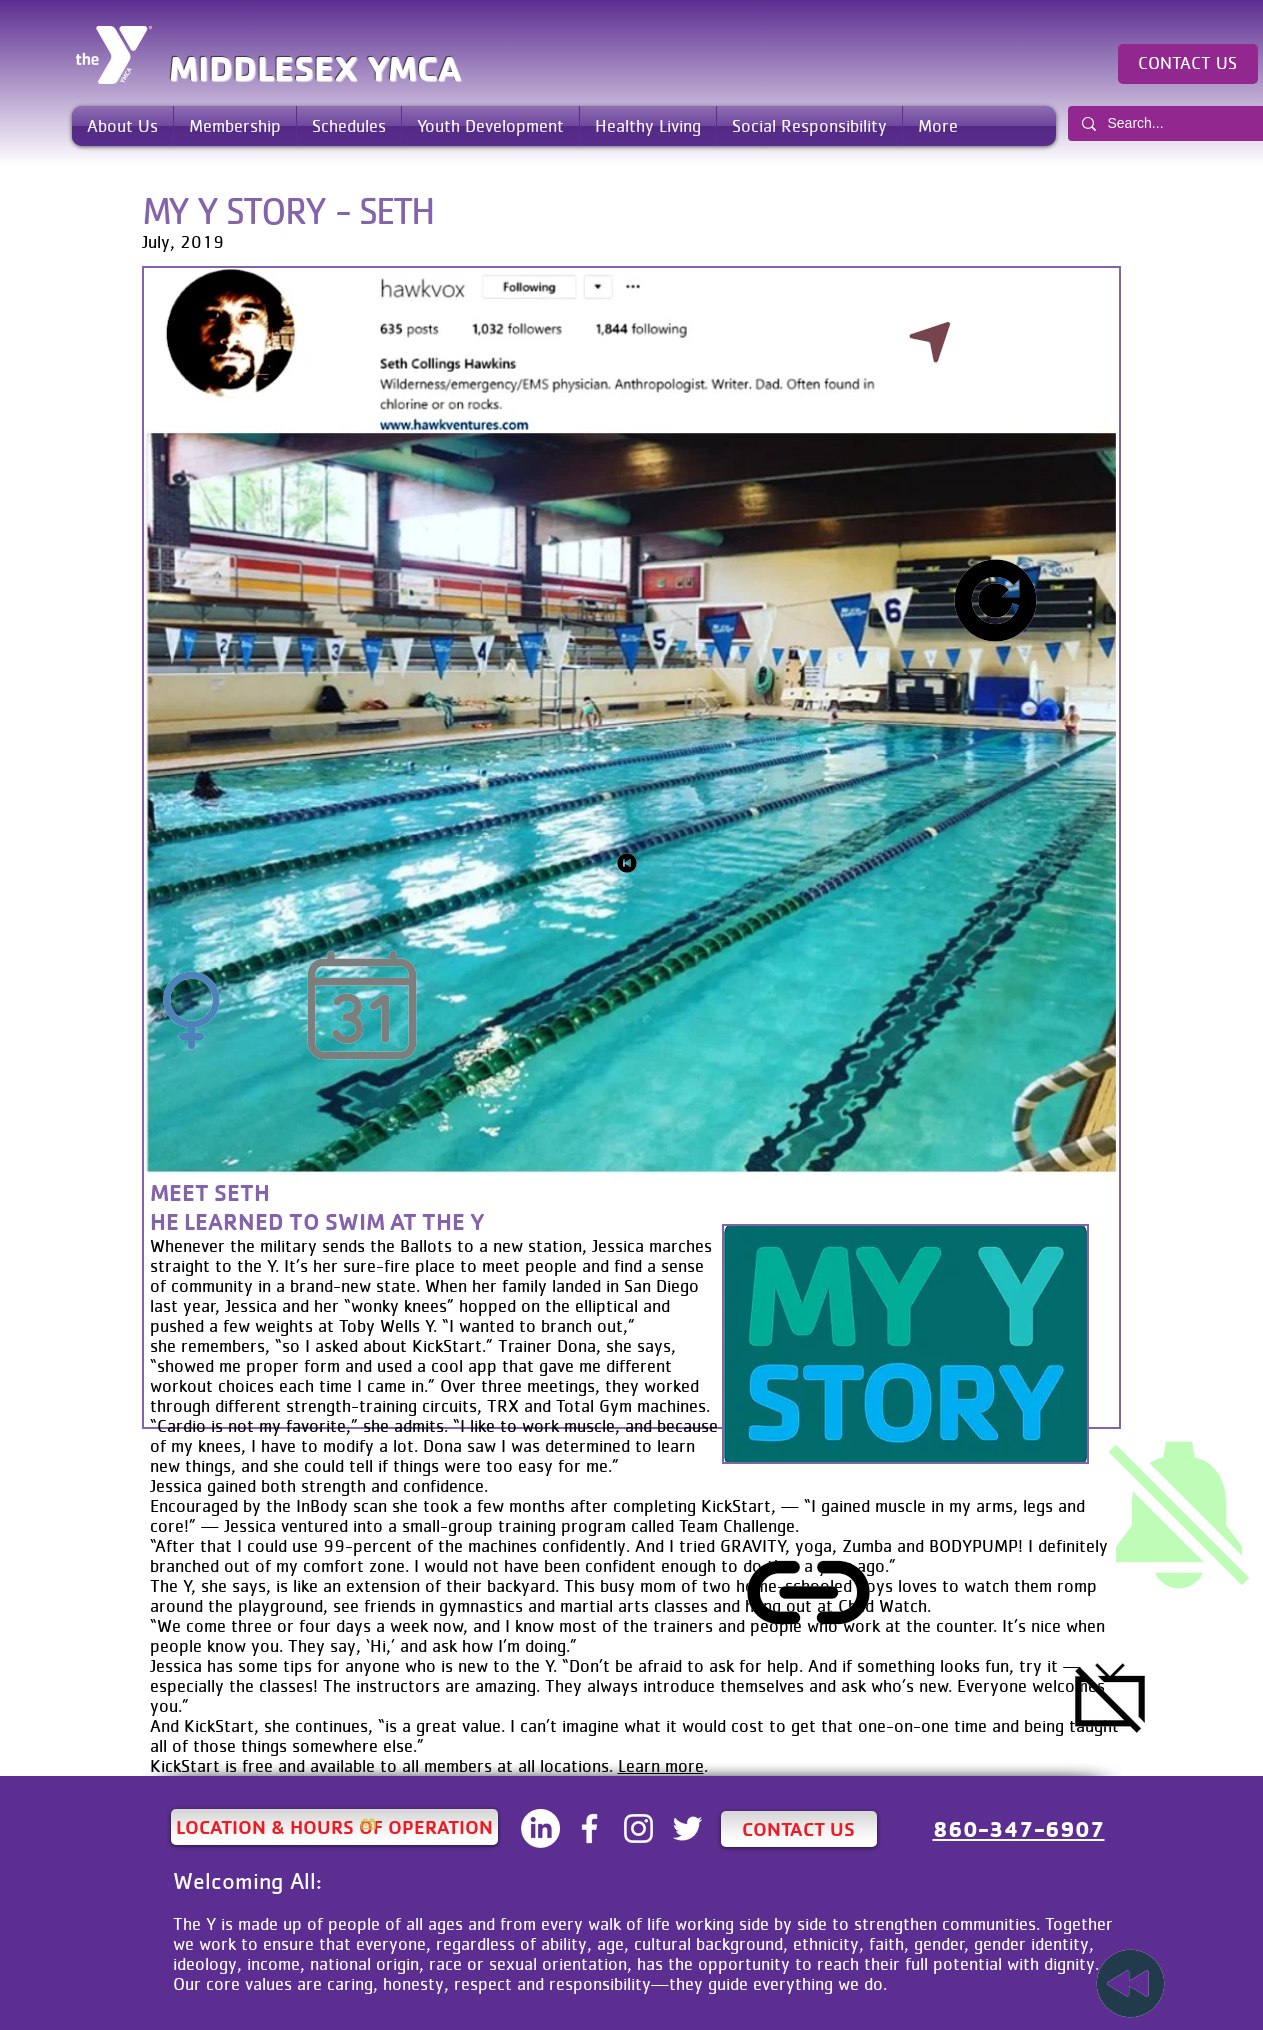  Describe the element at coordinates (932, 340) in the screenshot. I see `navigate to current location` at that location.